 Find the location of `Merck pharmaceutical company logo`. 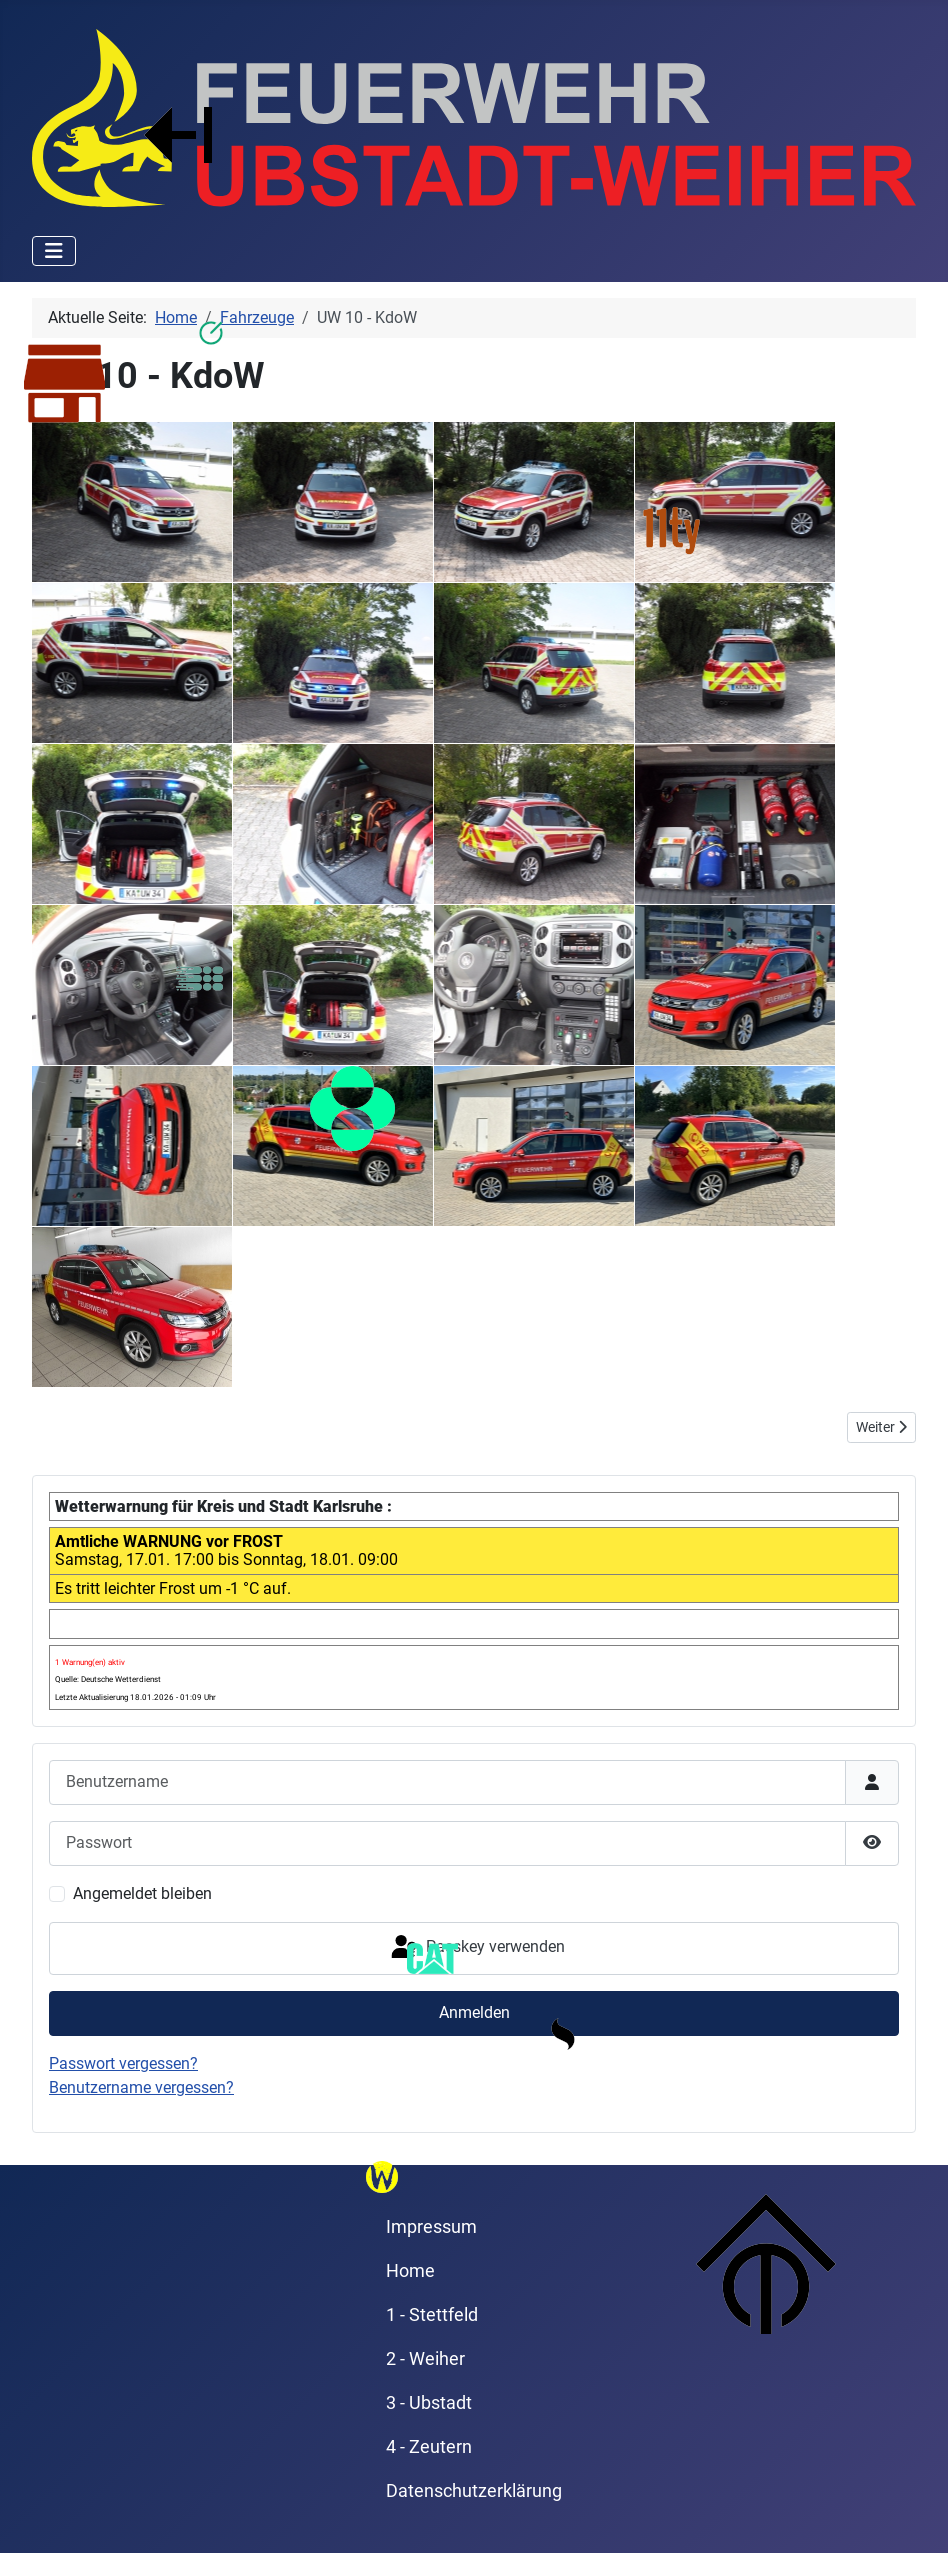

Merck pharmaceutical company logo is located at coordinates (352, 1108).